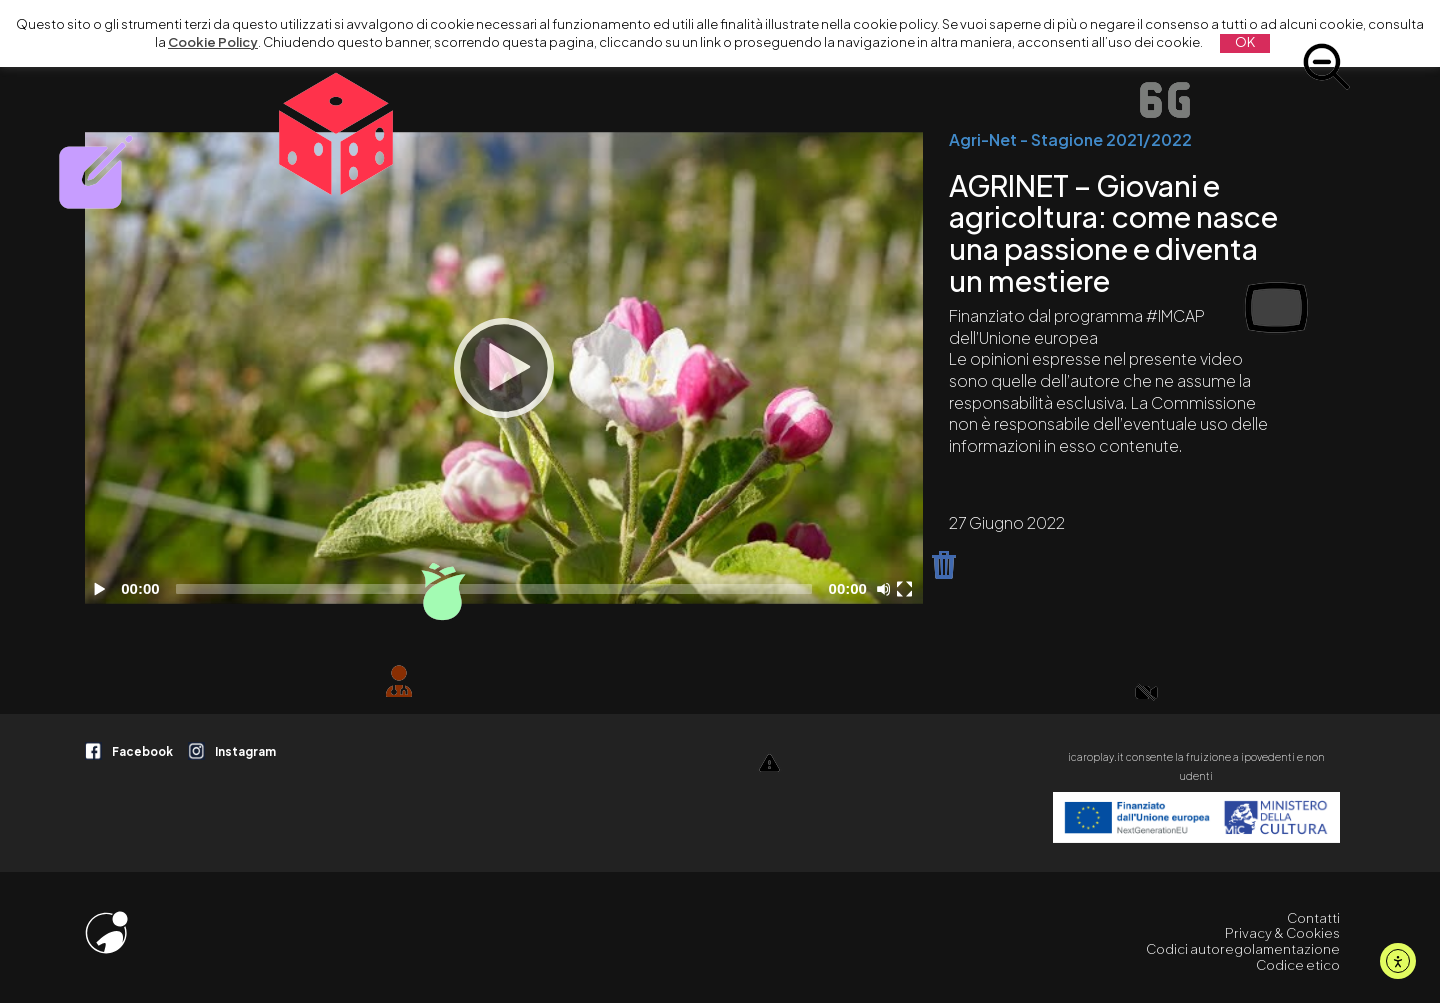 The image size is (1440, 1003). Describe the element at coordinates (96, 172) in the screenshot. I see `create or compose new content` at that location.